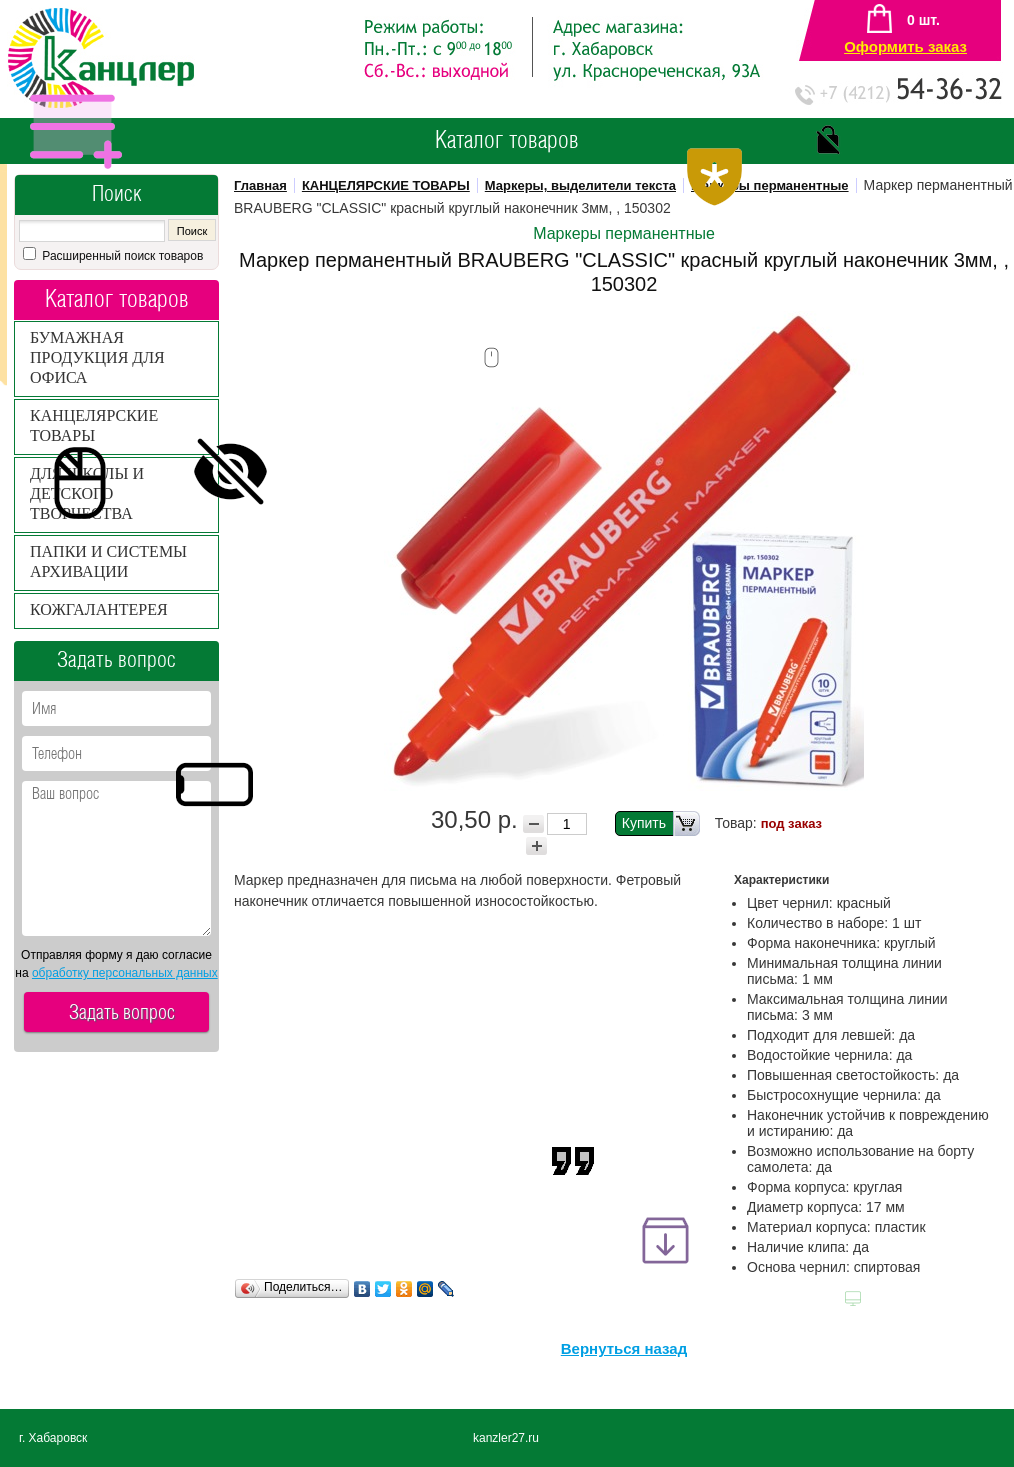  What do you see at coordinates (665, 1240) in the screenshot?
I see `download to storage or archive` at bounding box center [665, 1240].